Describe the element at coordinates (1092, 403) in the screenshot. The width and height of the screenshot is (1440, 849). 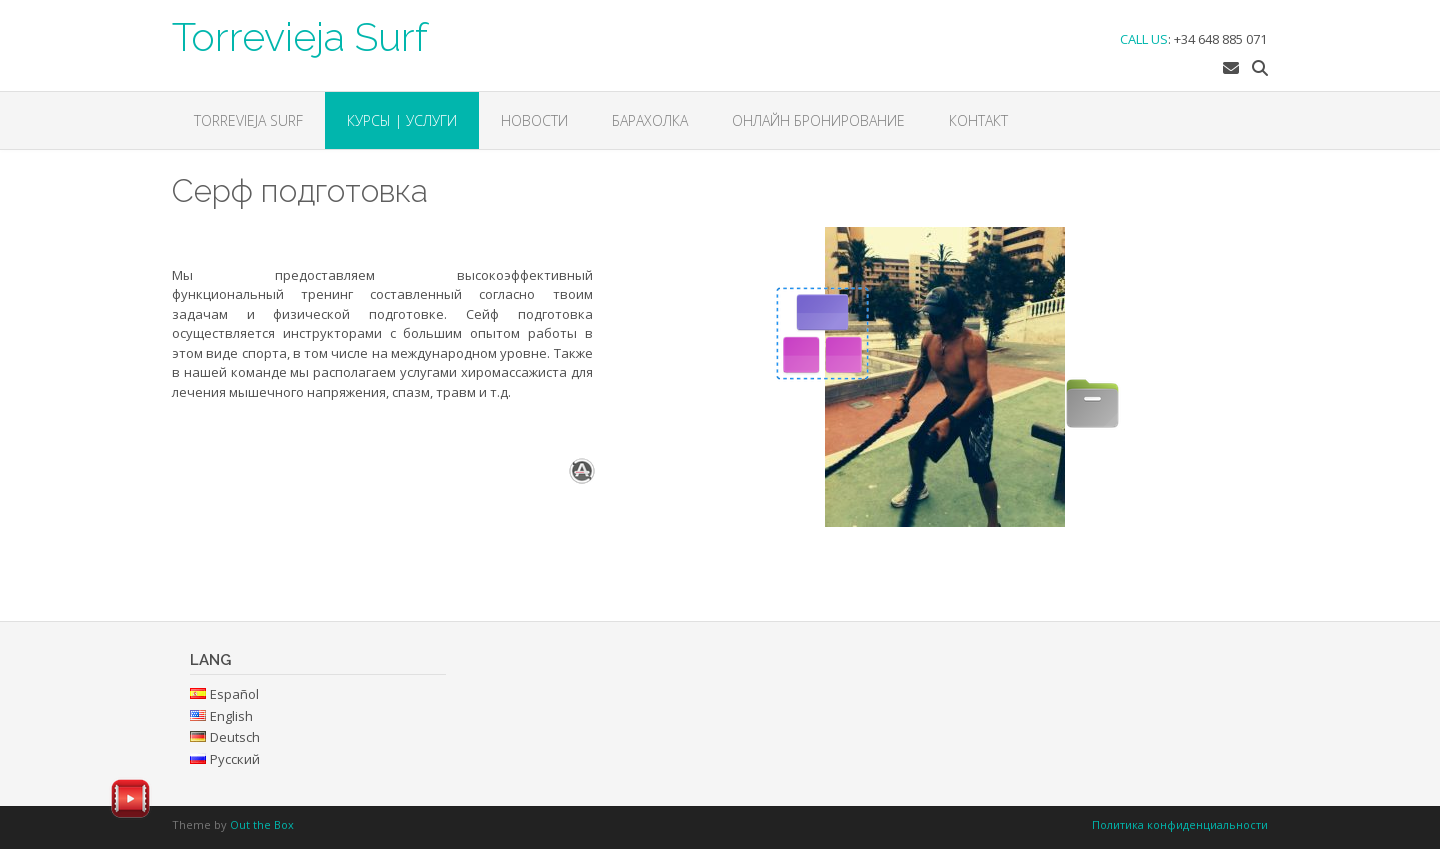
I see `open the file manager` at that location.